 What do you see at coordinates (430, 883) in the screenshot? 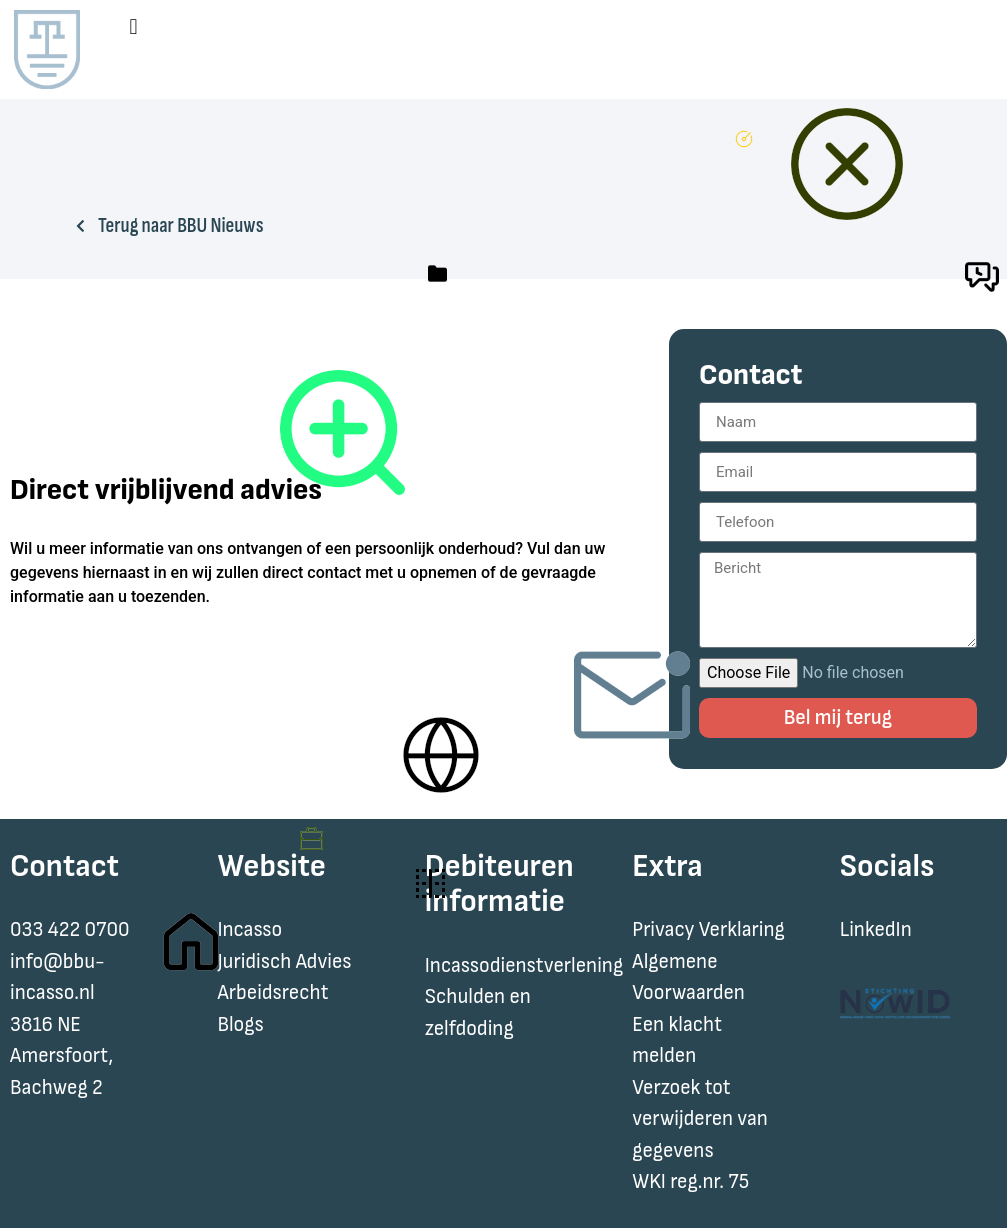
I see `add a vertical border to selected cells` at bounding box center [430, 883].